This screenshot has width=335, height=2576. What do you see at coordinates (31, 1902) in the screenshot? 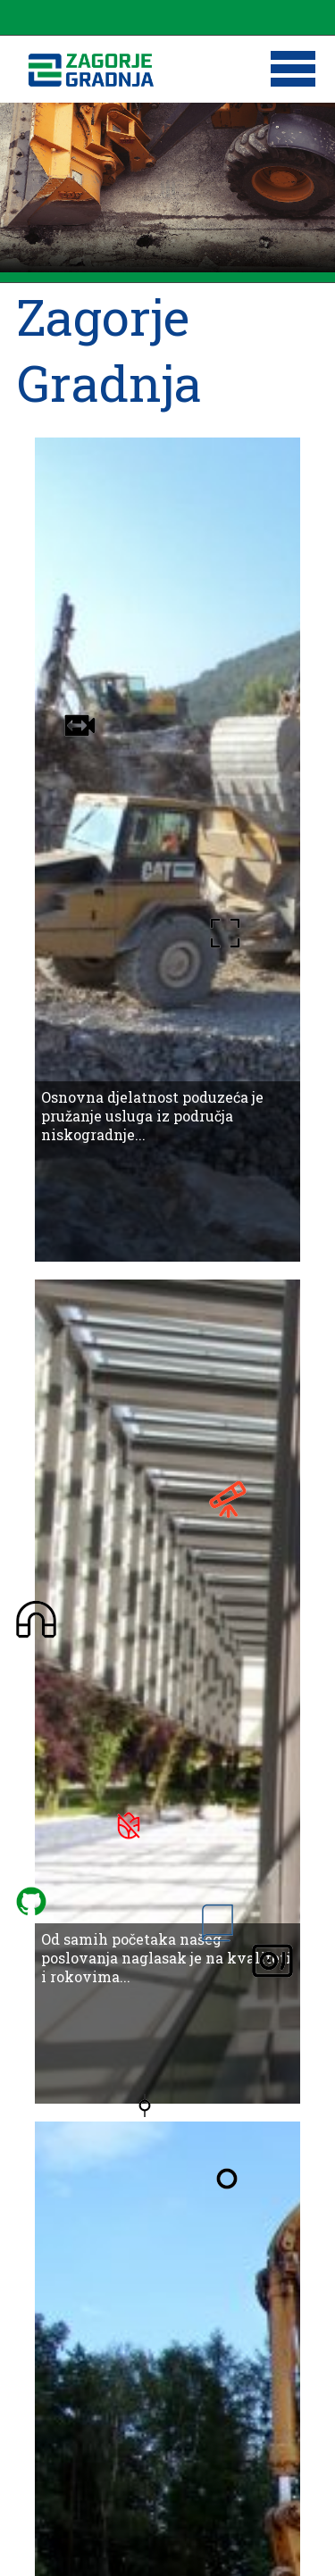
I see `visit github profile or repository` at bounding box center [31, 1902].